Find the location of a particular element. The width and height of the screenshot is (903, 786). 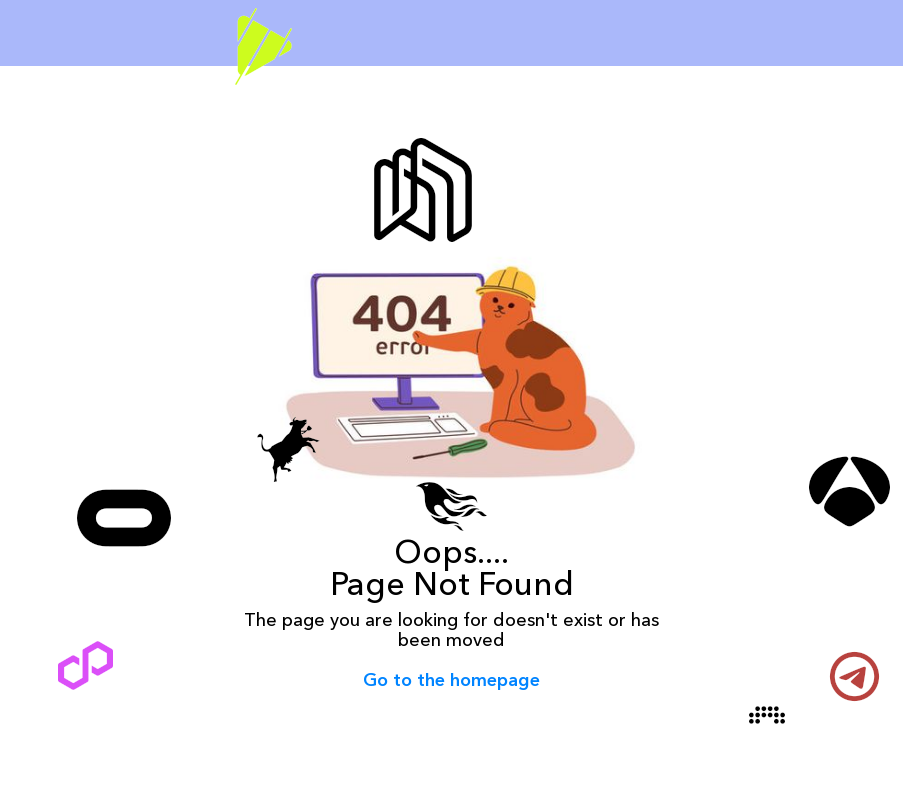

nhost backend-as-a-service platform logo is located at coordinates (423, 190).